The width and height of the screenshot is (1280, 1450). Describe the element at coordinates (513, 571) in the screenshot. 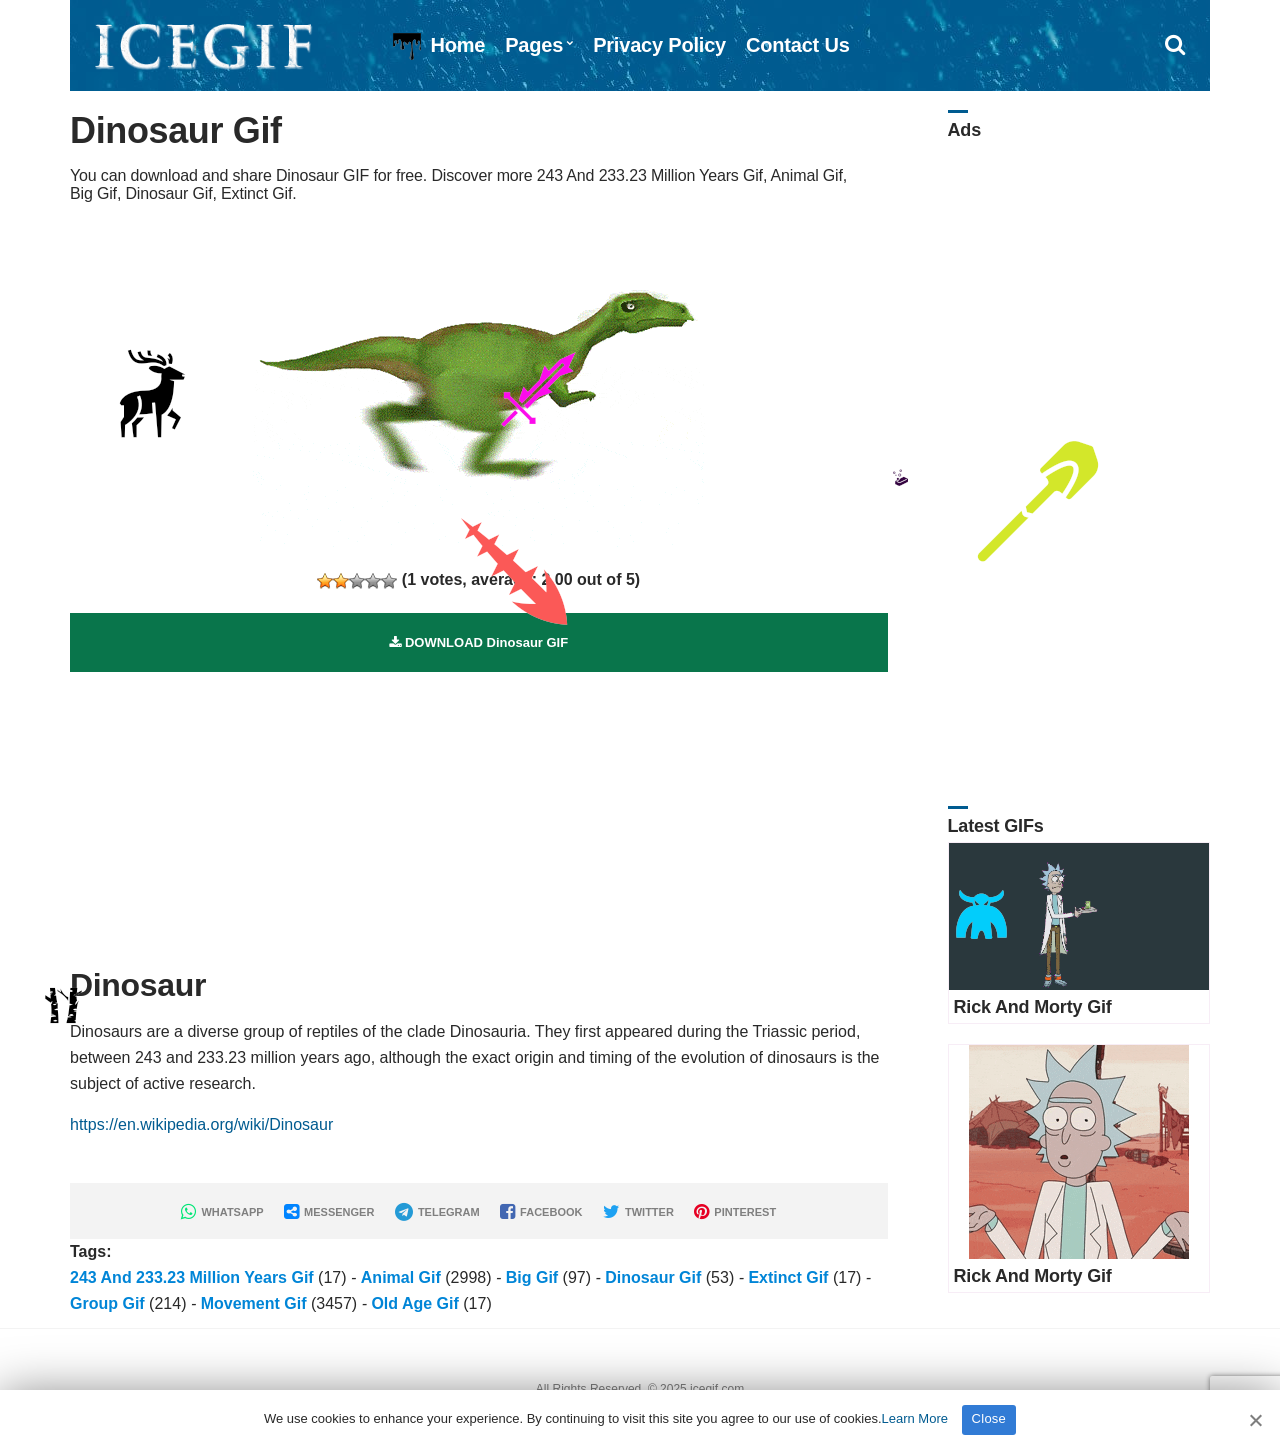

I see `select a barbed arrow projectile type` at that location.